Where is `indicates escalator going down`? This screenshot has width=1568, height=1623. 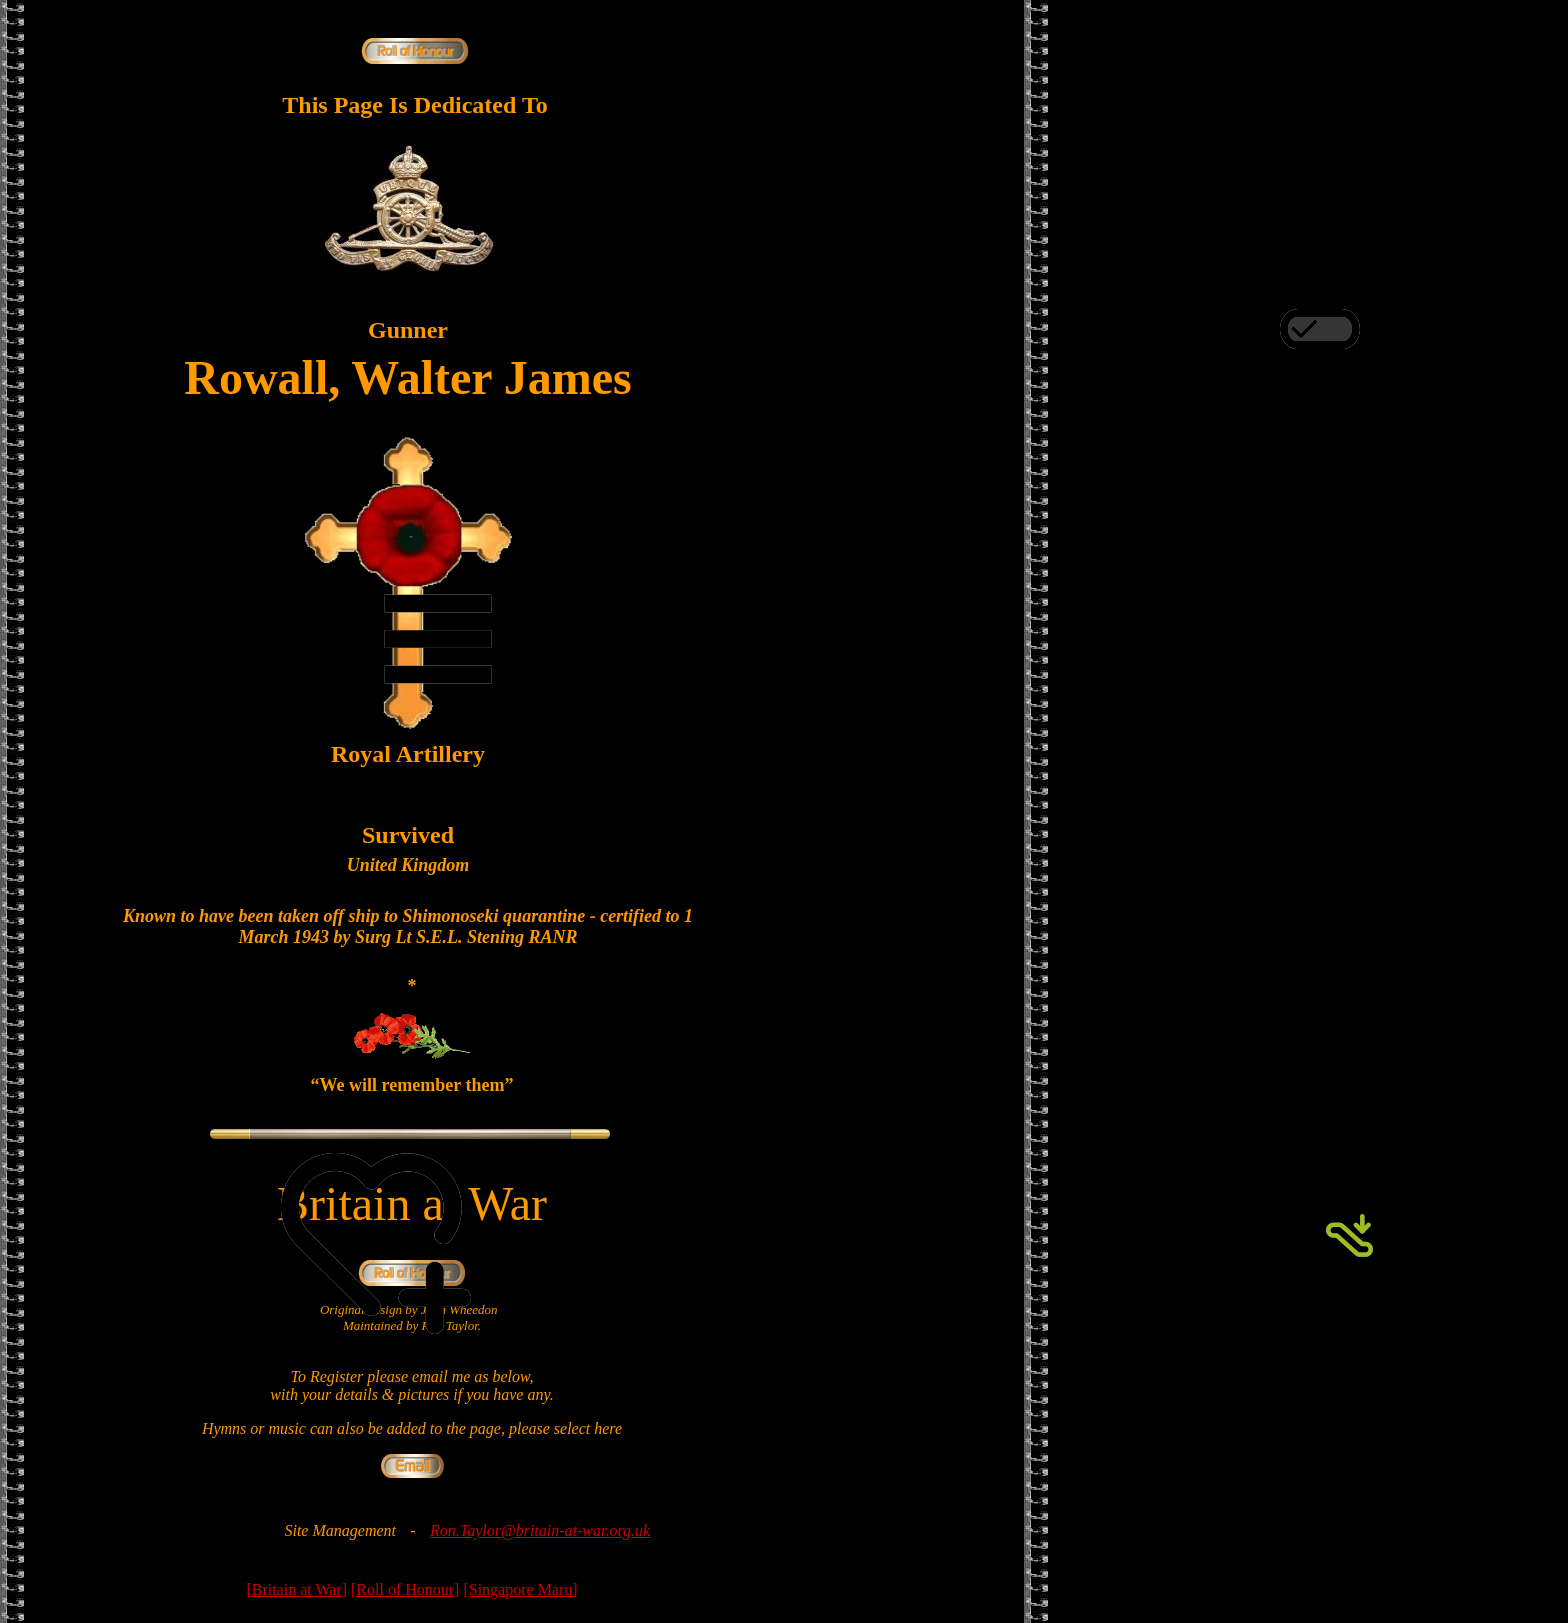 indicates escalator going down is located at coordinates (1349, 1235).